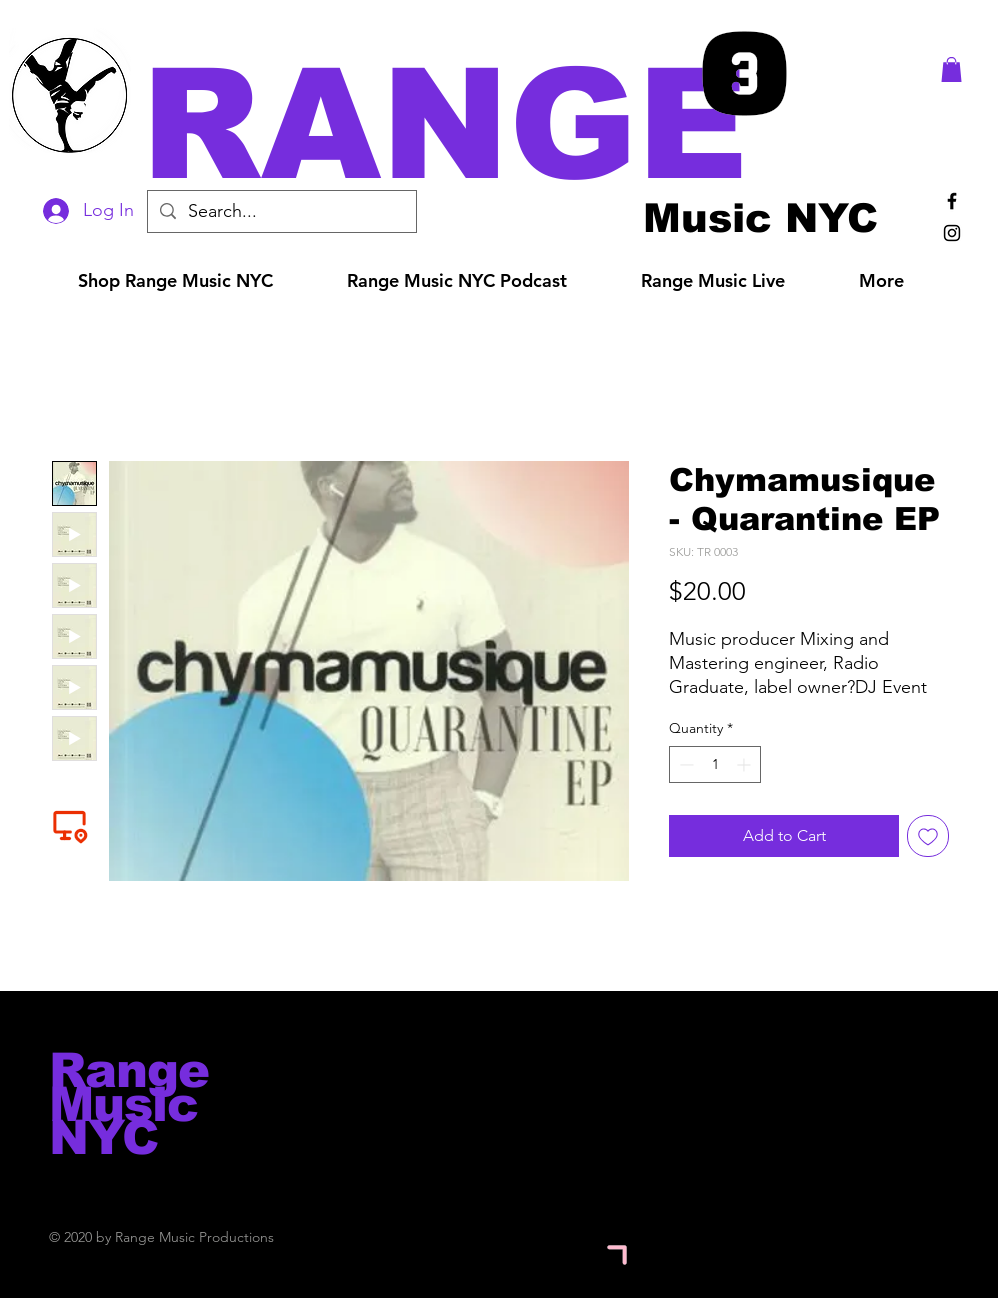  Describe the element at coordinates (69, 825) in the screenshot. I see `pin this device to your workspace` at that location.